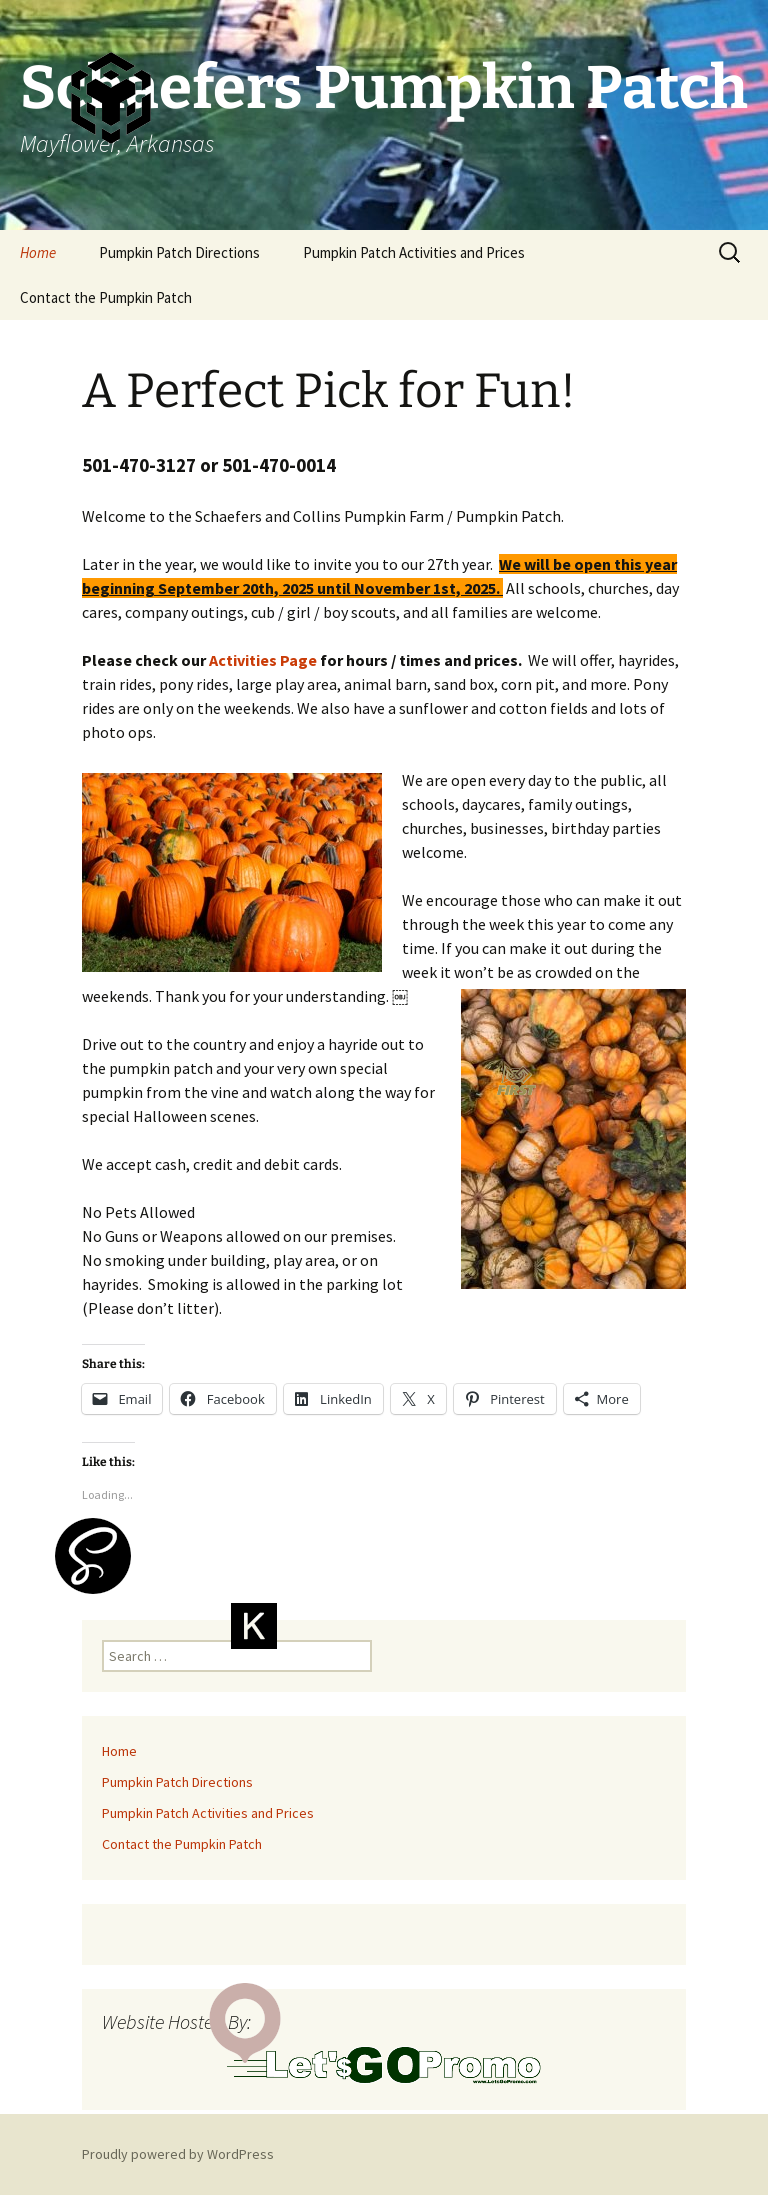 This screenshot has height=2195, width=768. I want to click on Keras deep learning framework logo, so click(254, 1626).